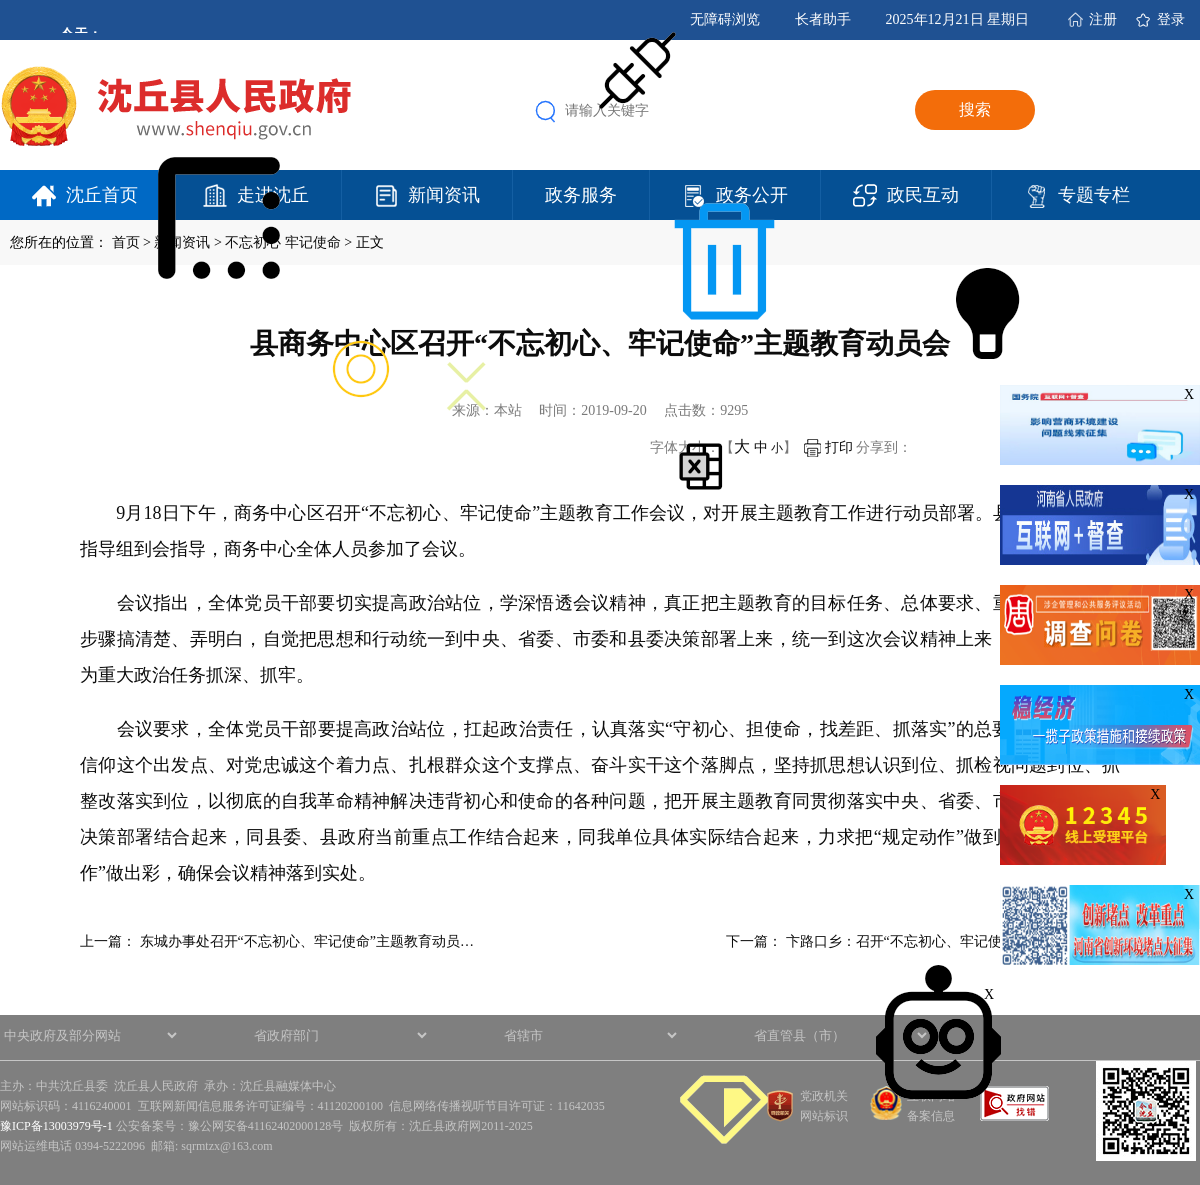 This screenshot has height=1185, width=1200. I want to click on connect or establish a connection, so click(637, 70).